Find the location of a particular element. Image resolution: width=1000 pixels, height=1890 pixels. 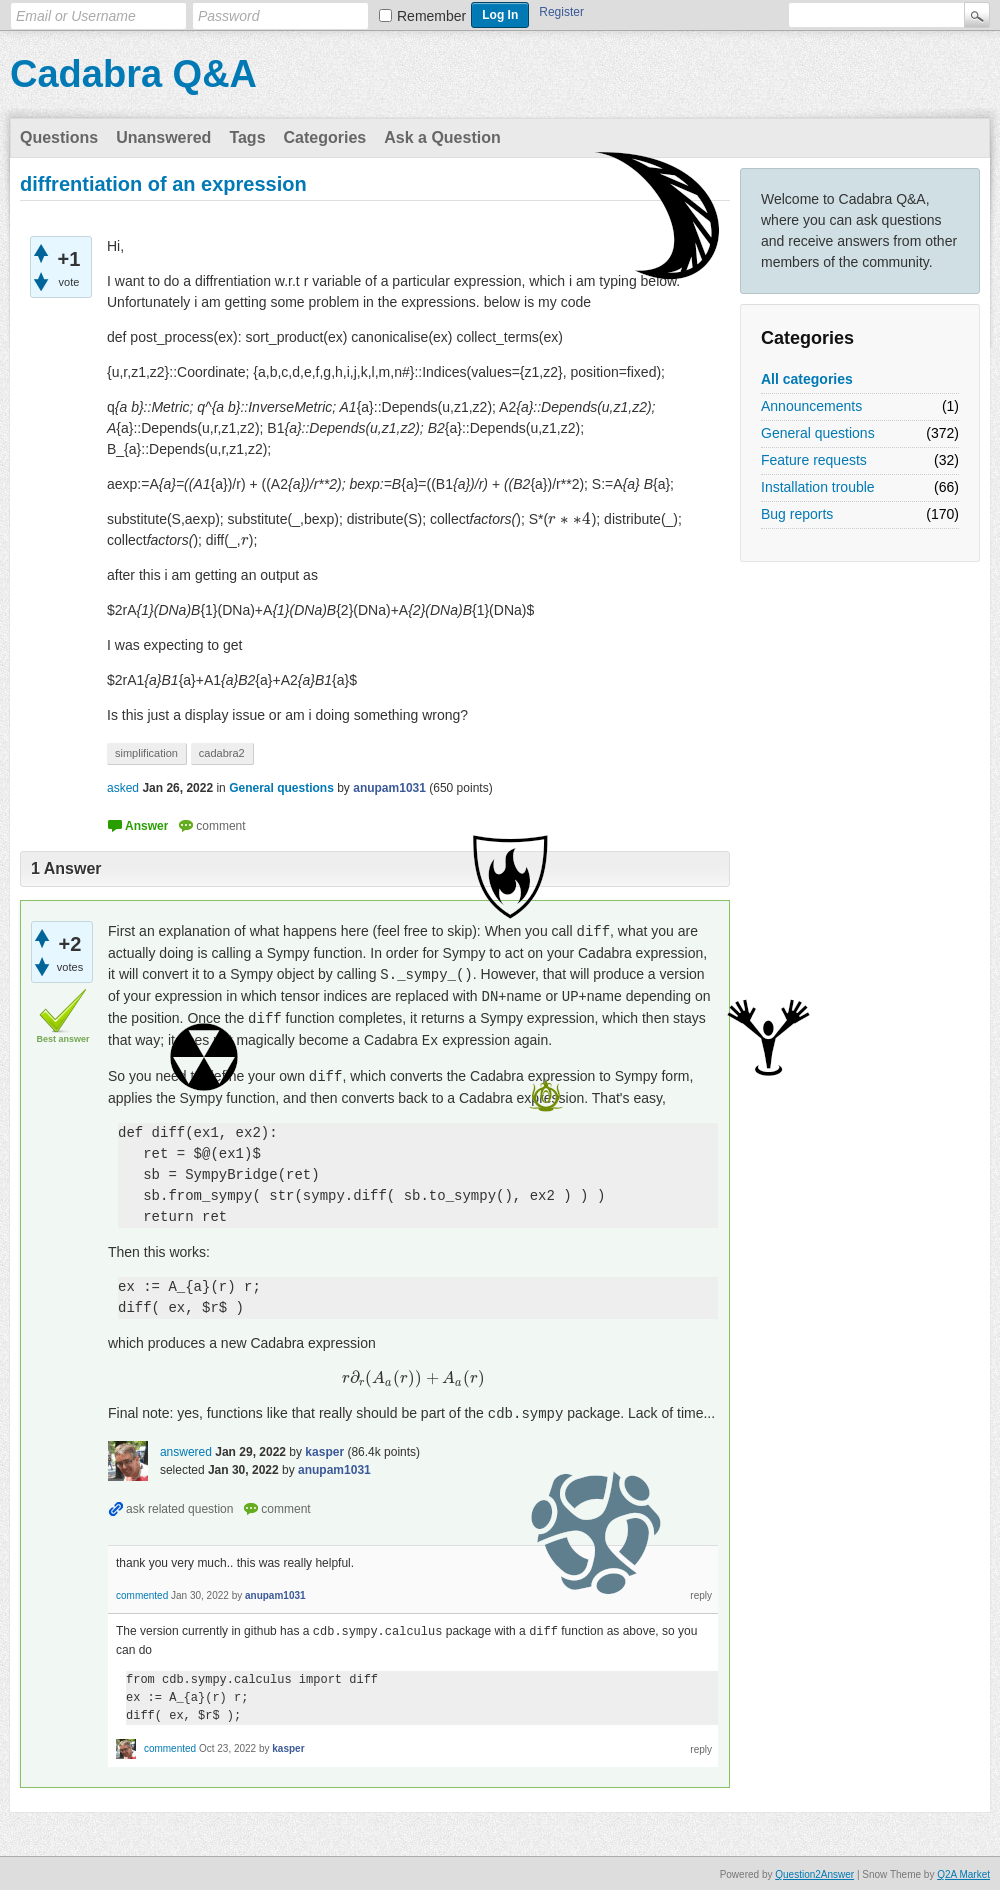

indicates a trap or hazard in gameplay is located at coordinates (768, 1035).